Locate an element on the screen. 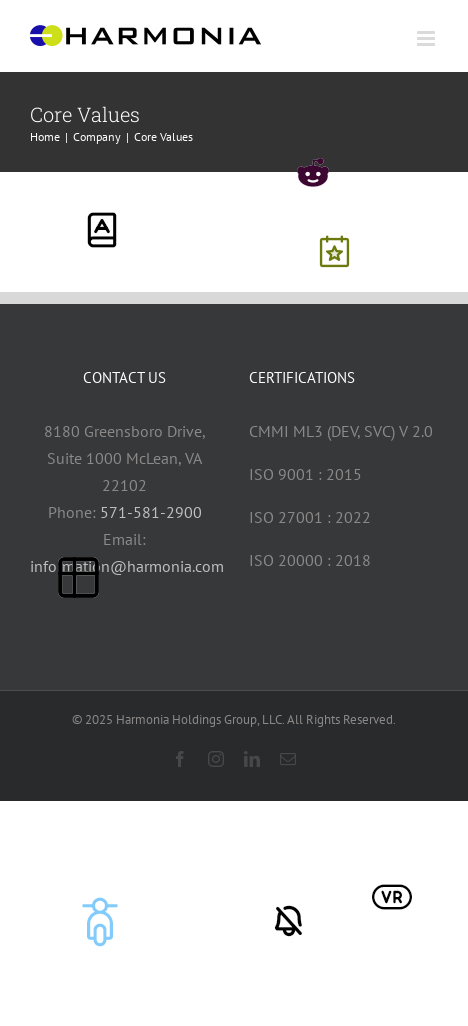 This screenshot has height=1026, width=468. select moped or scooter as transportation mode is located at coordinates (100, 922).